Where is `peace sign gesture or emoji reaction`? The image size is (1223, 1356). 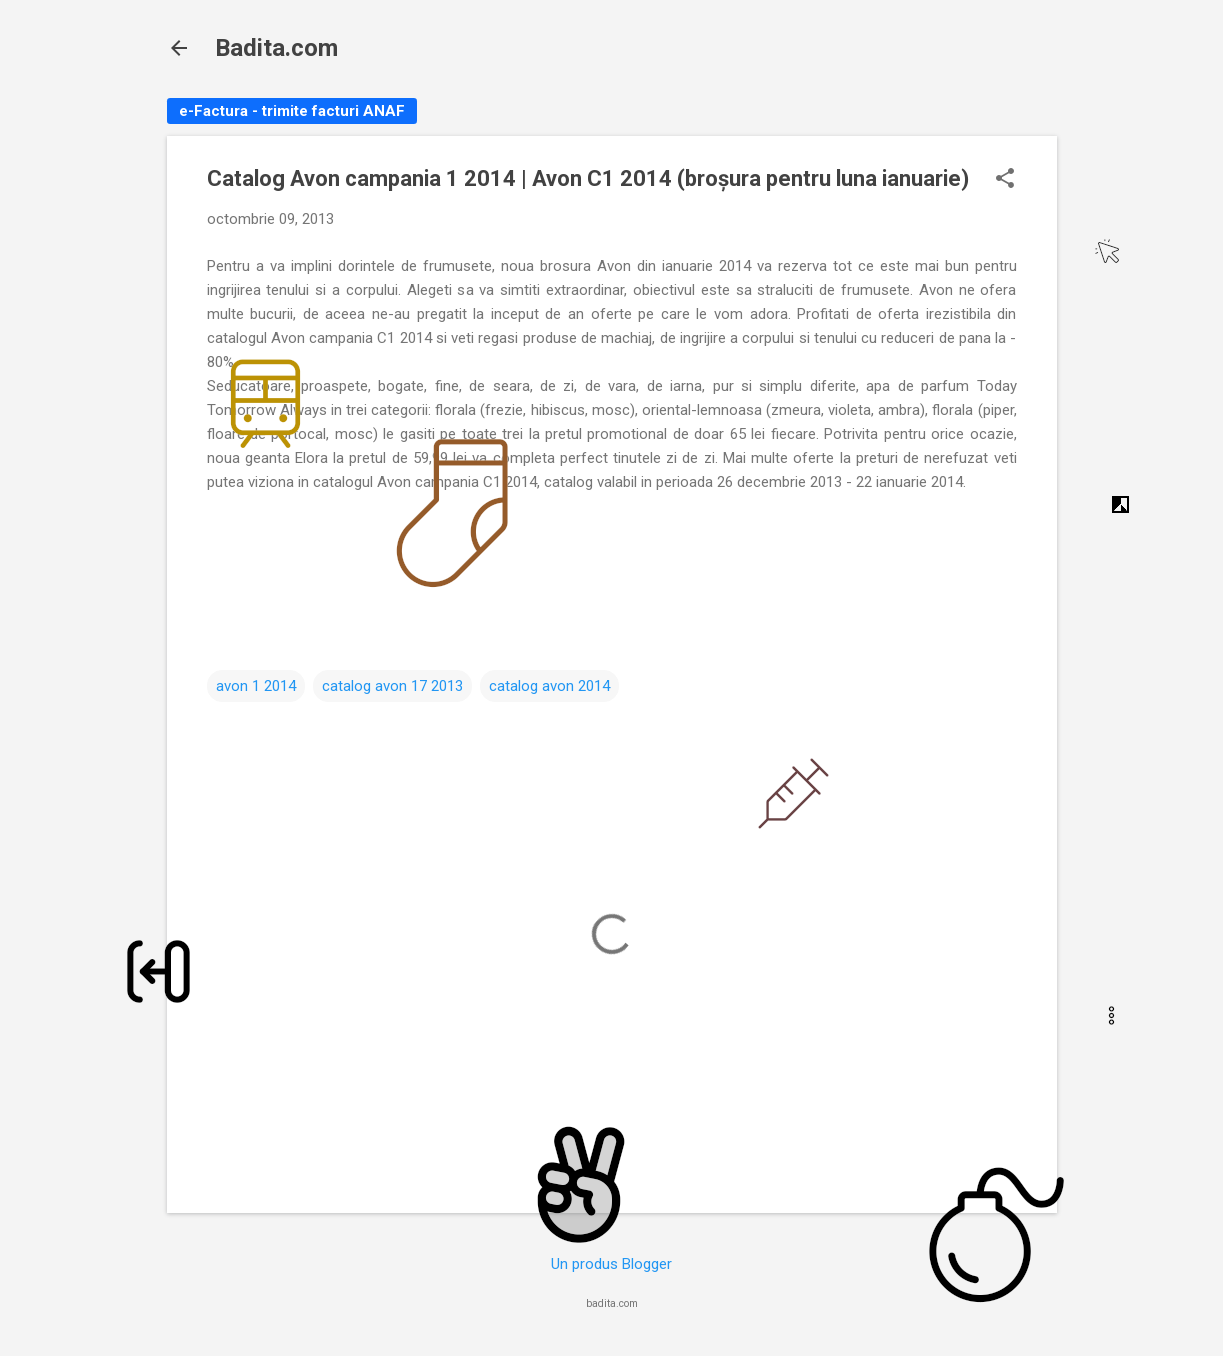 peace sign gesture or emoji reaction is located at coordinates (579, 1185).